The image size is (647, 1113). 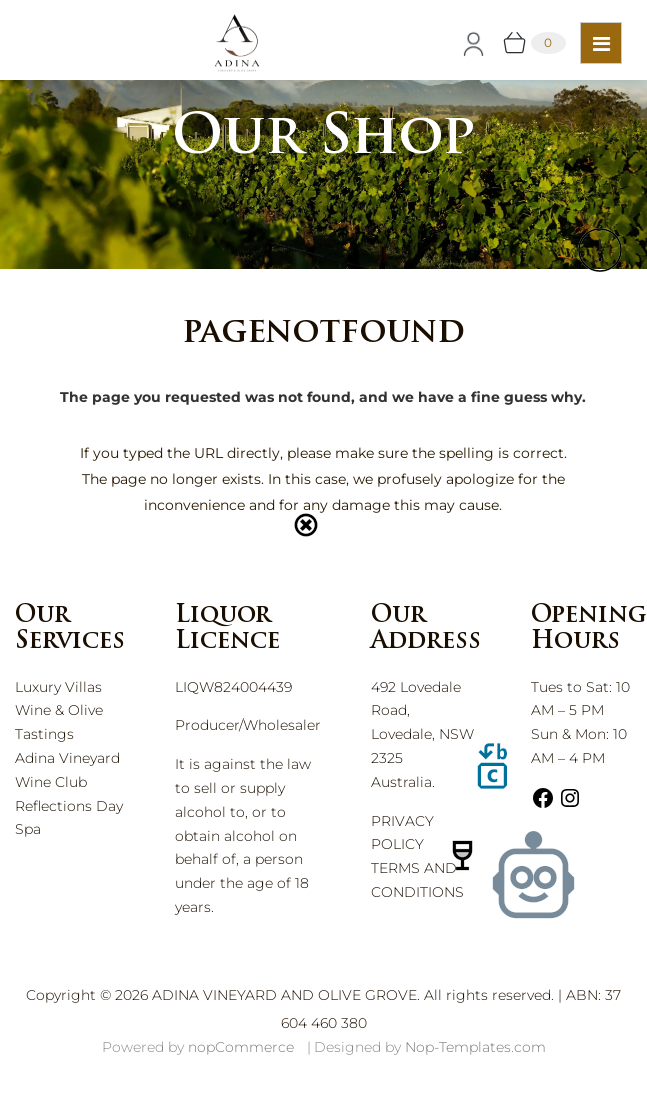 What do you see at coordinates (533, 877) in the screenshot?
I see `access AI or chatbot assistant features` at bounding box center [533, 877].